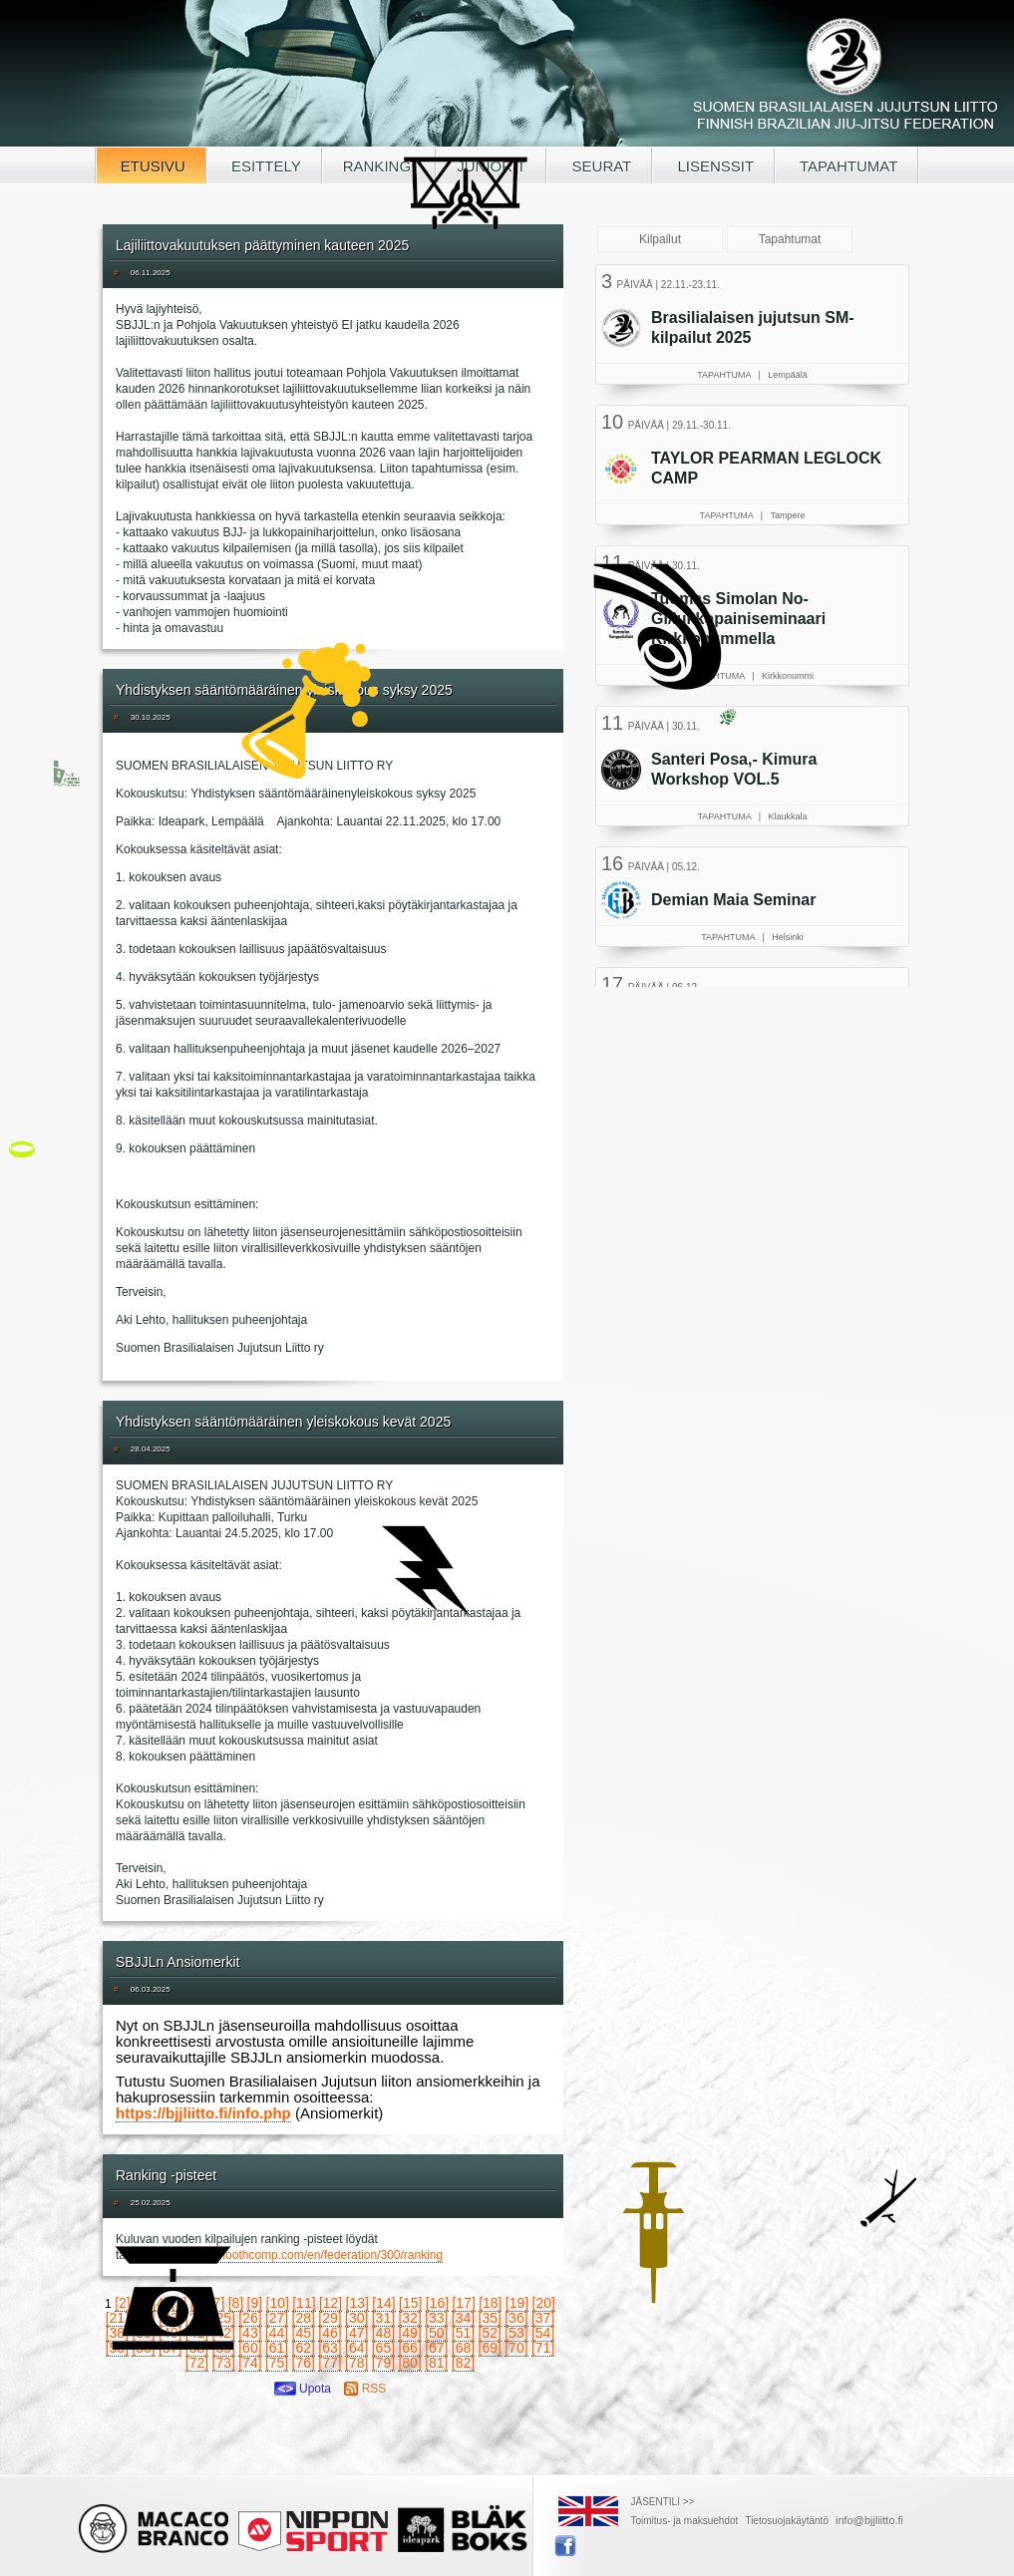  What do you see at coordinates (466, 193) in the screenshot?
I see `access flight or aviation games` at bounding box center [466, 193].